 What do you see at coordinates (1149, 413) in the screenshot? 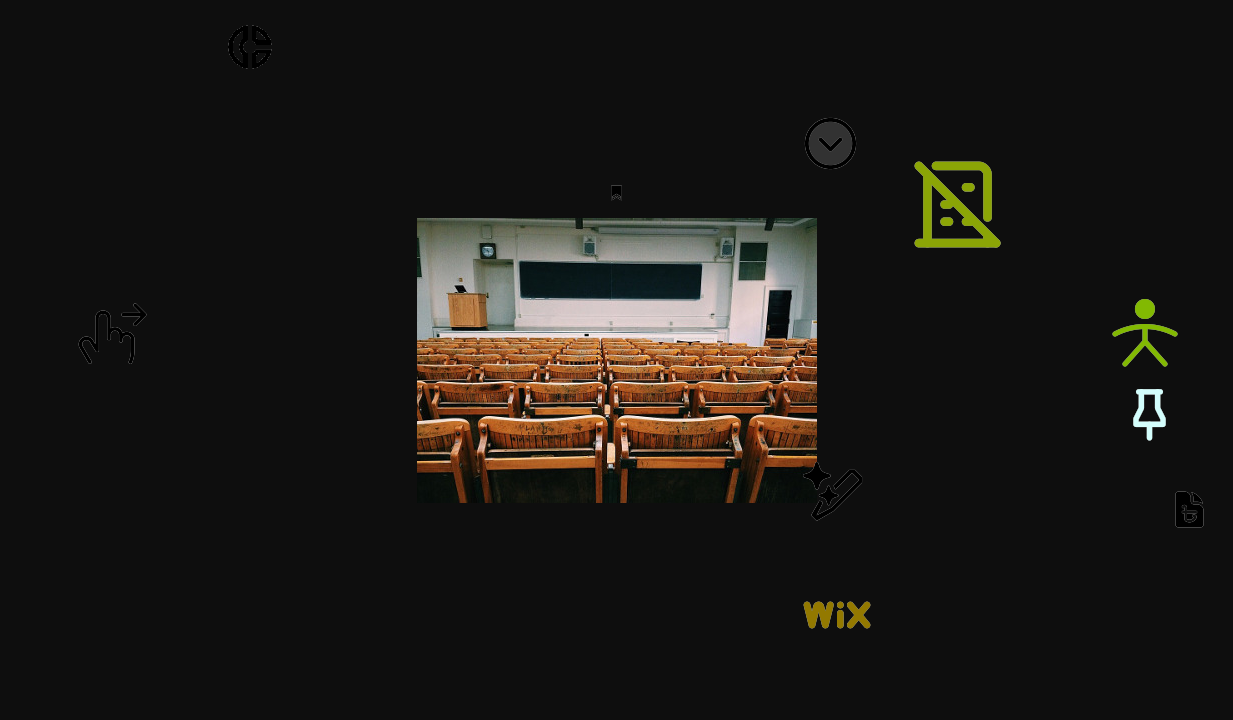
I see `pin this item to keep it visible` at bounding box center [1149, 413].